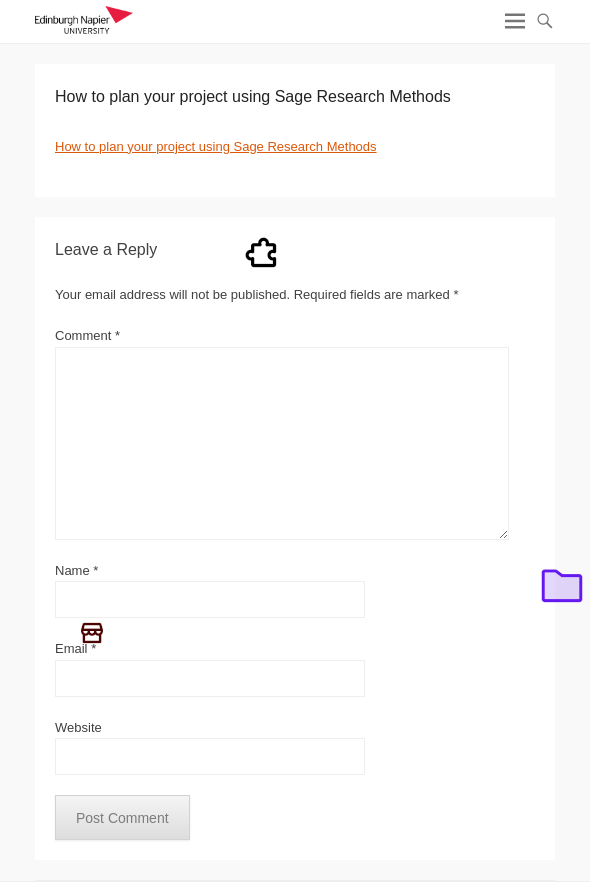 This screenshot has width=590, height=882. Describe the element at coordinates (92, 633) in the screenshot. I see `access the online store or marketplace` at that location.